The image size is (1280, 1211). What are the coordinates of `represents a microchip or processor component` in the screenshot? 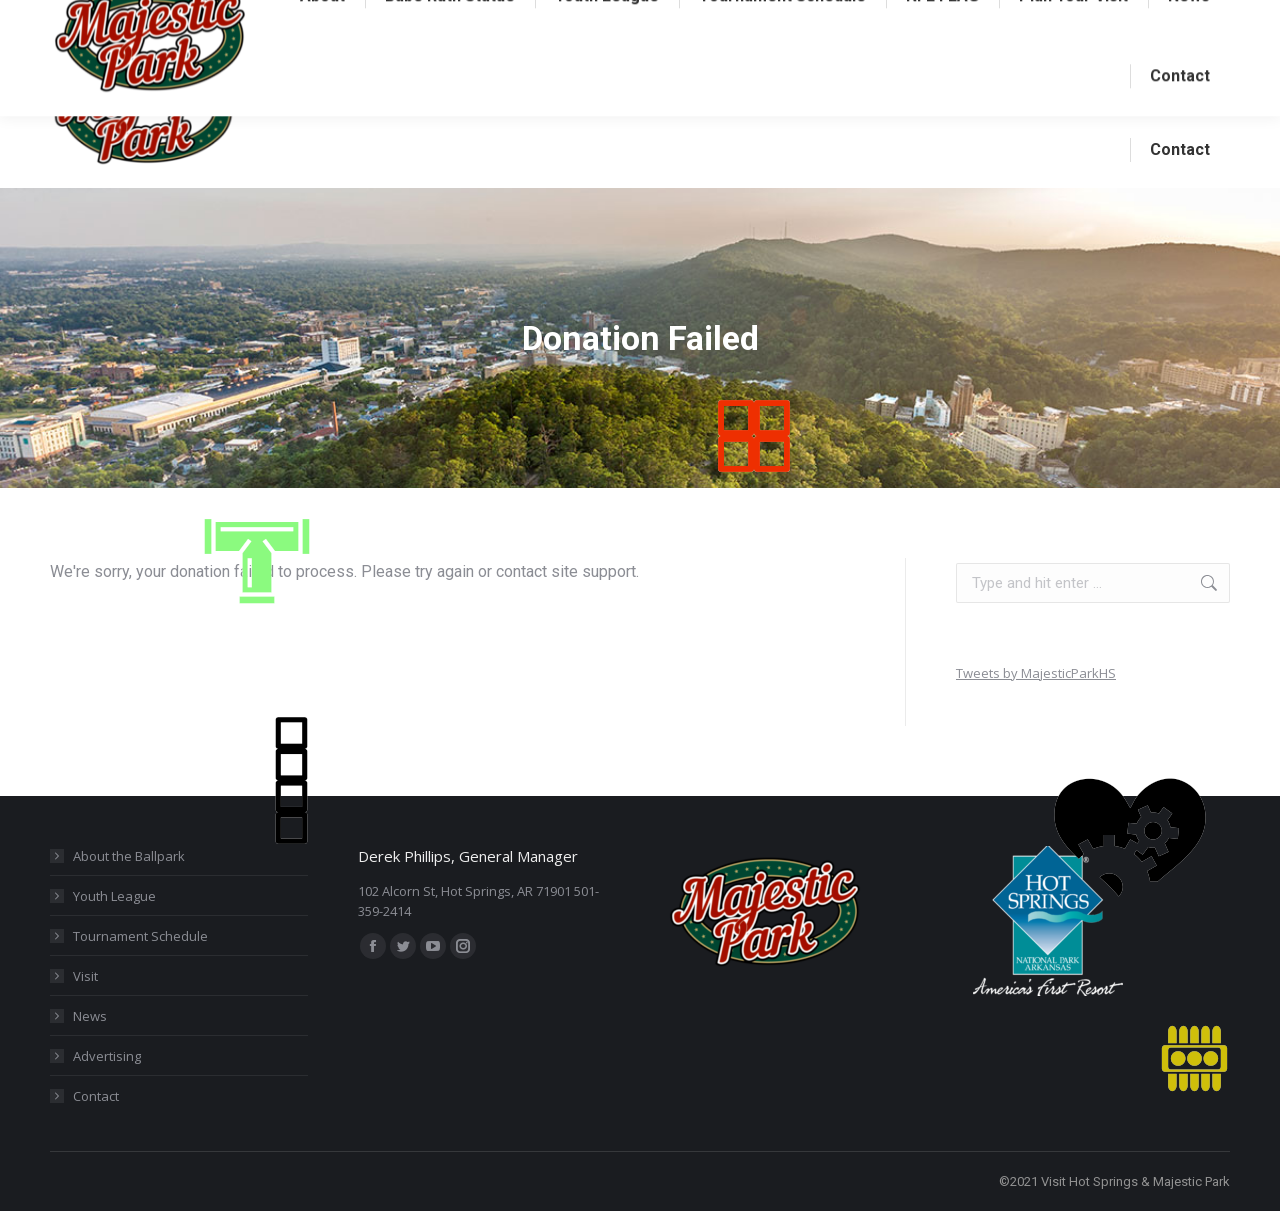 It's located at (1194, 1058).